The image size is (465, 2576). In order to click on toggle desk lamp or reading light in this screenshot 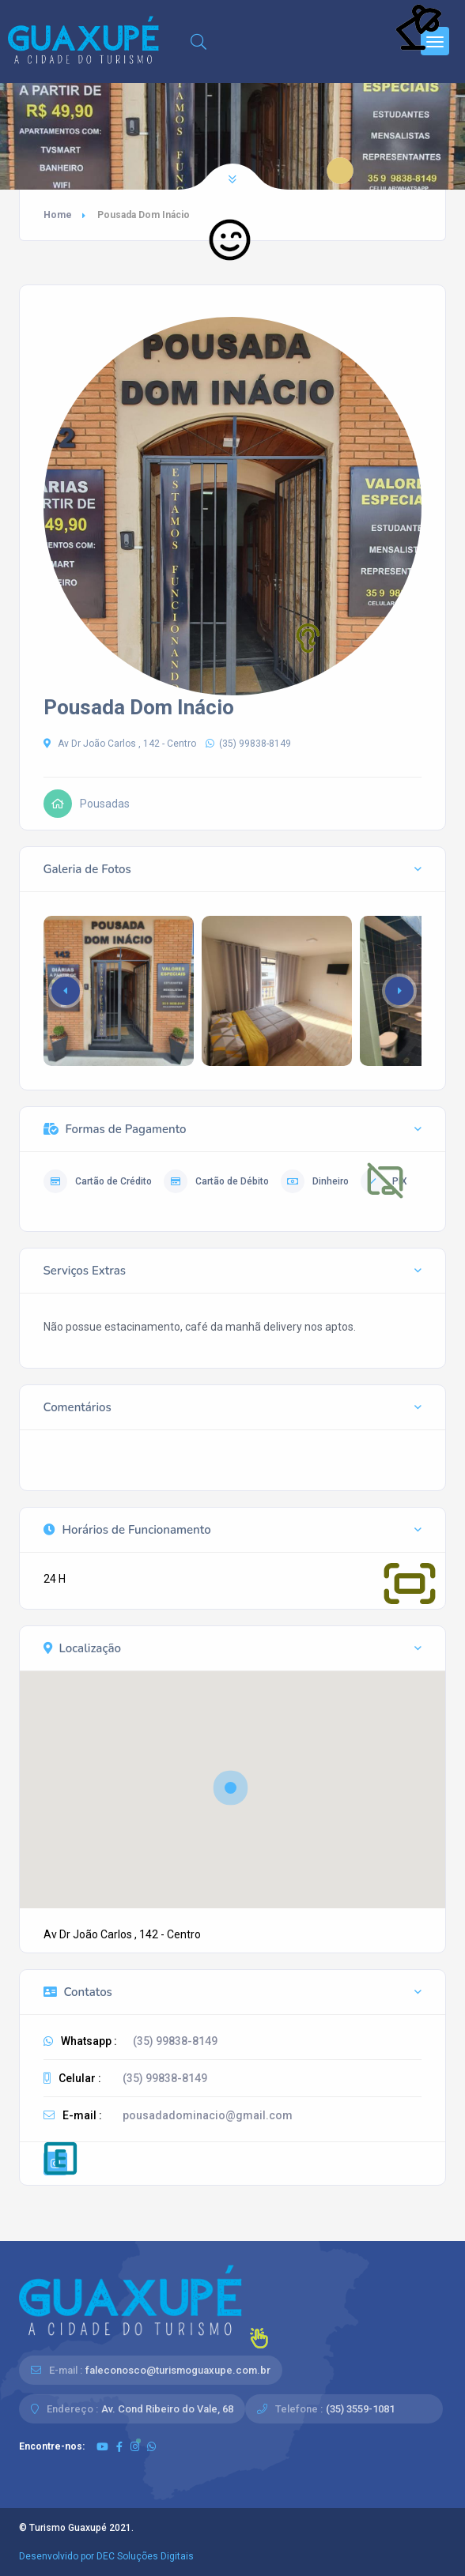, I will do `click(418, 27)`.